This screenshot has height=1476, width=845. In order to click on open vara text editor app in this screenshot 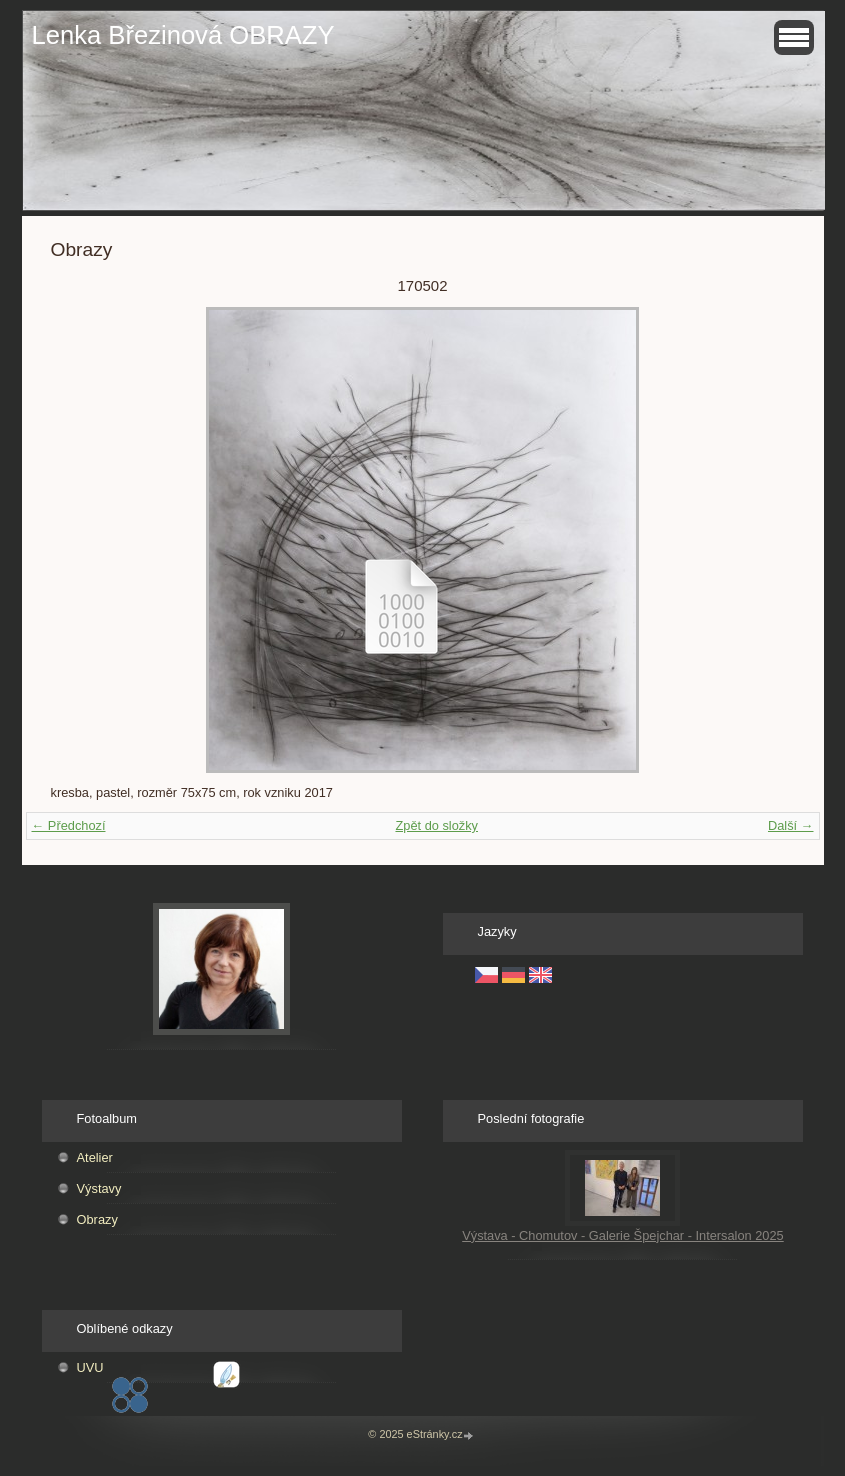, I will do `click(226, 1374)`.